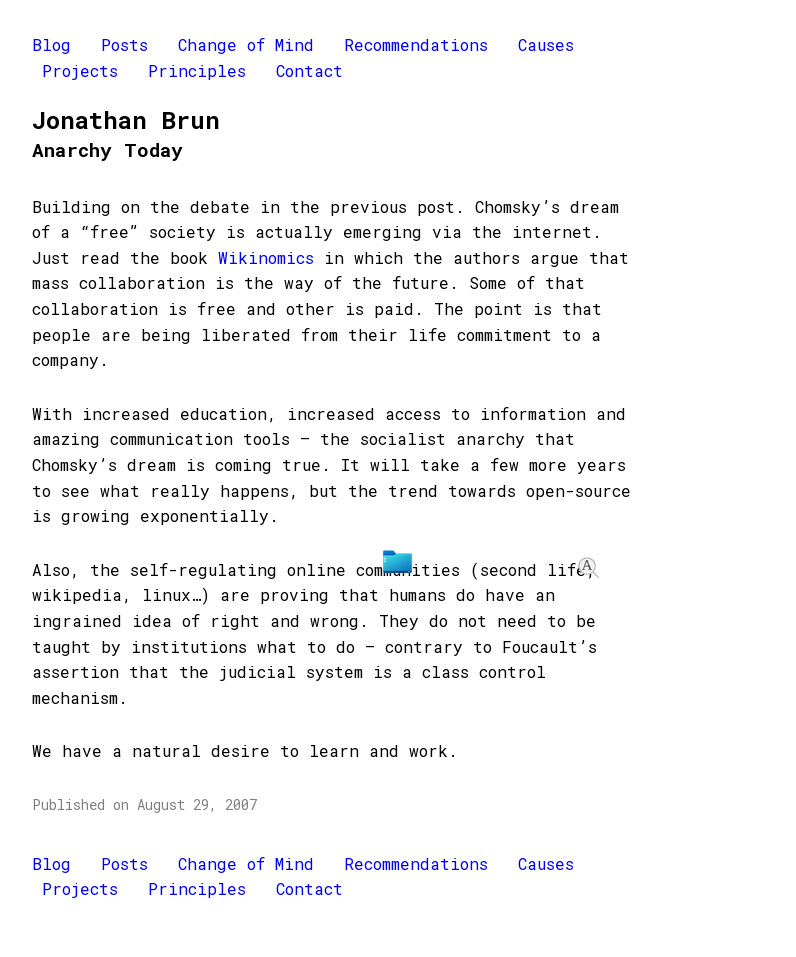  I want to click on search for files by name or content, so click(588, 567).